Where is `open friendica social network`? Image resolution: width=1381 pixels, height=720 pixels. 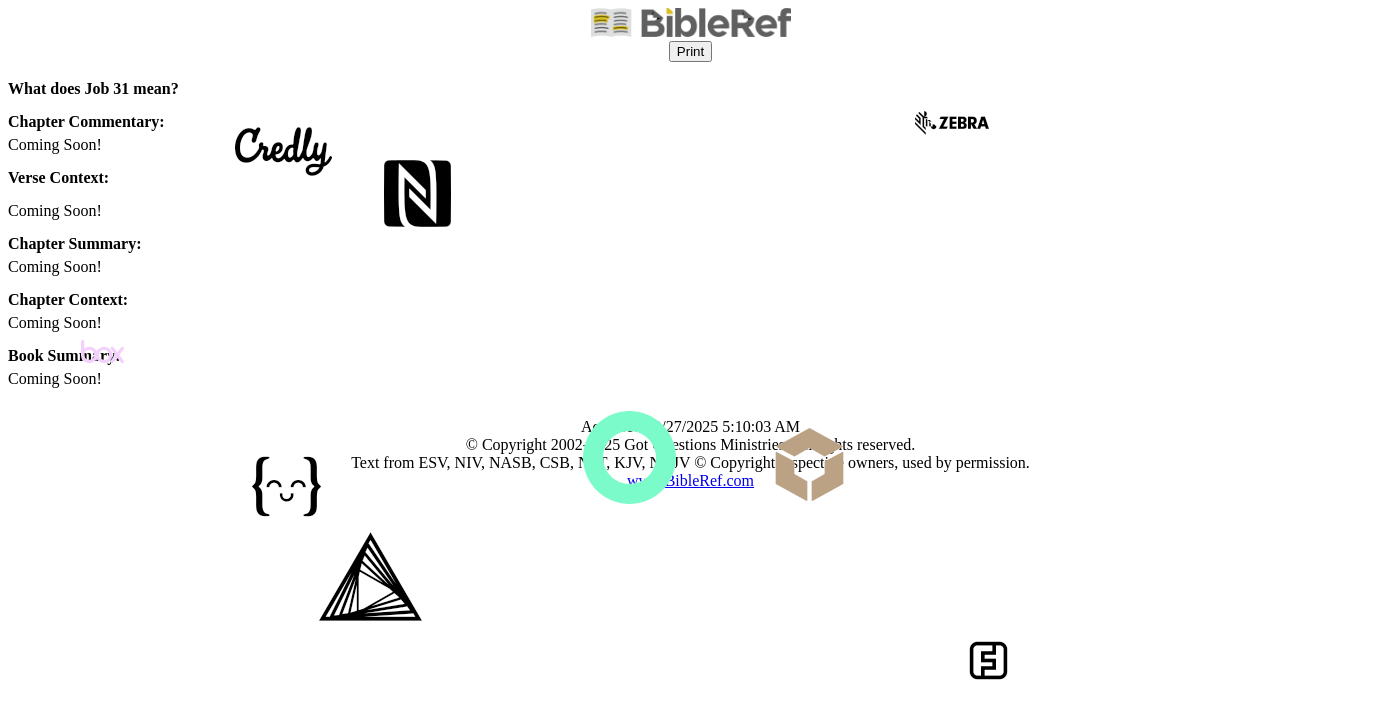
open friendica social network is located at coordinates (988, 660).